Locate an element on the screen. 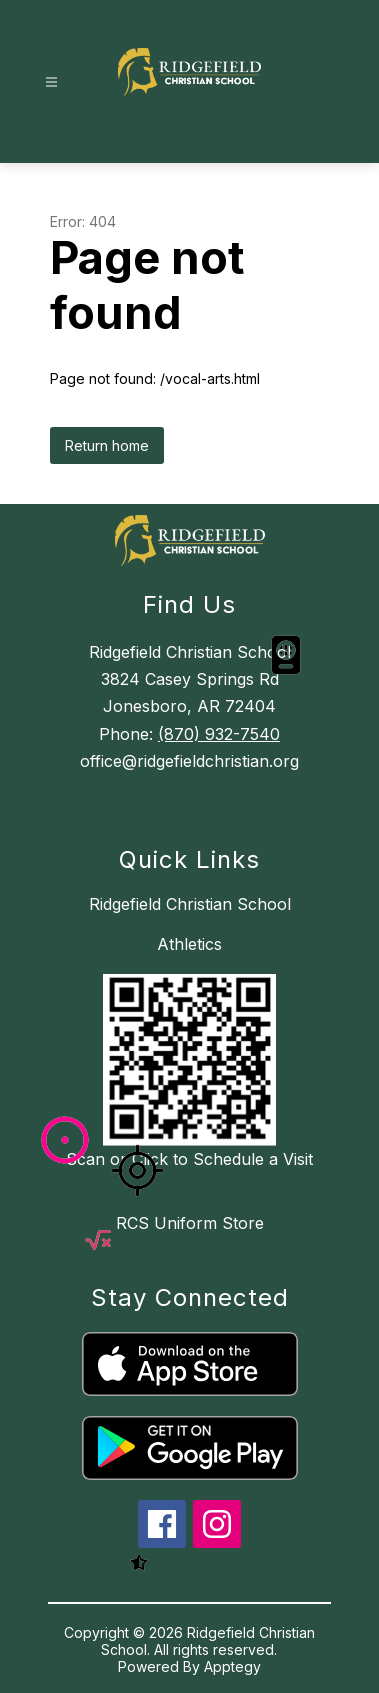 The height and width of the screenshot is (1693, 379). access mathematical or scientific calculator functions is located at coordinates (98, 1240).